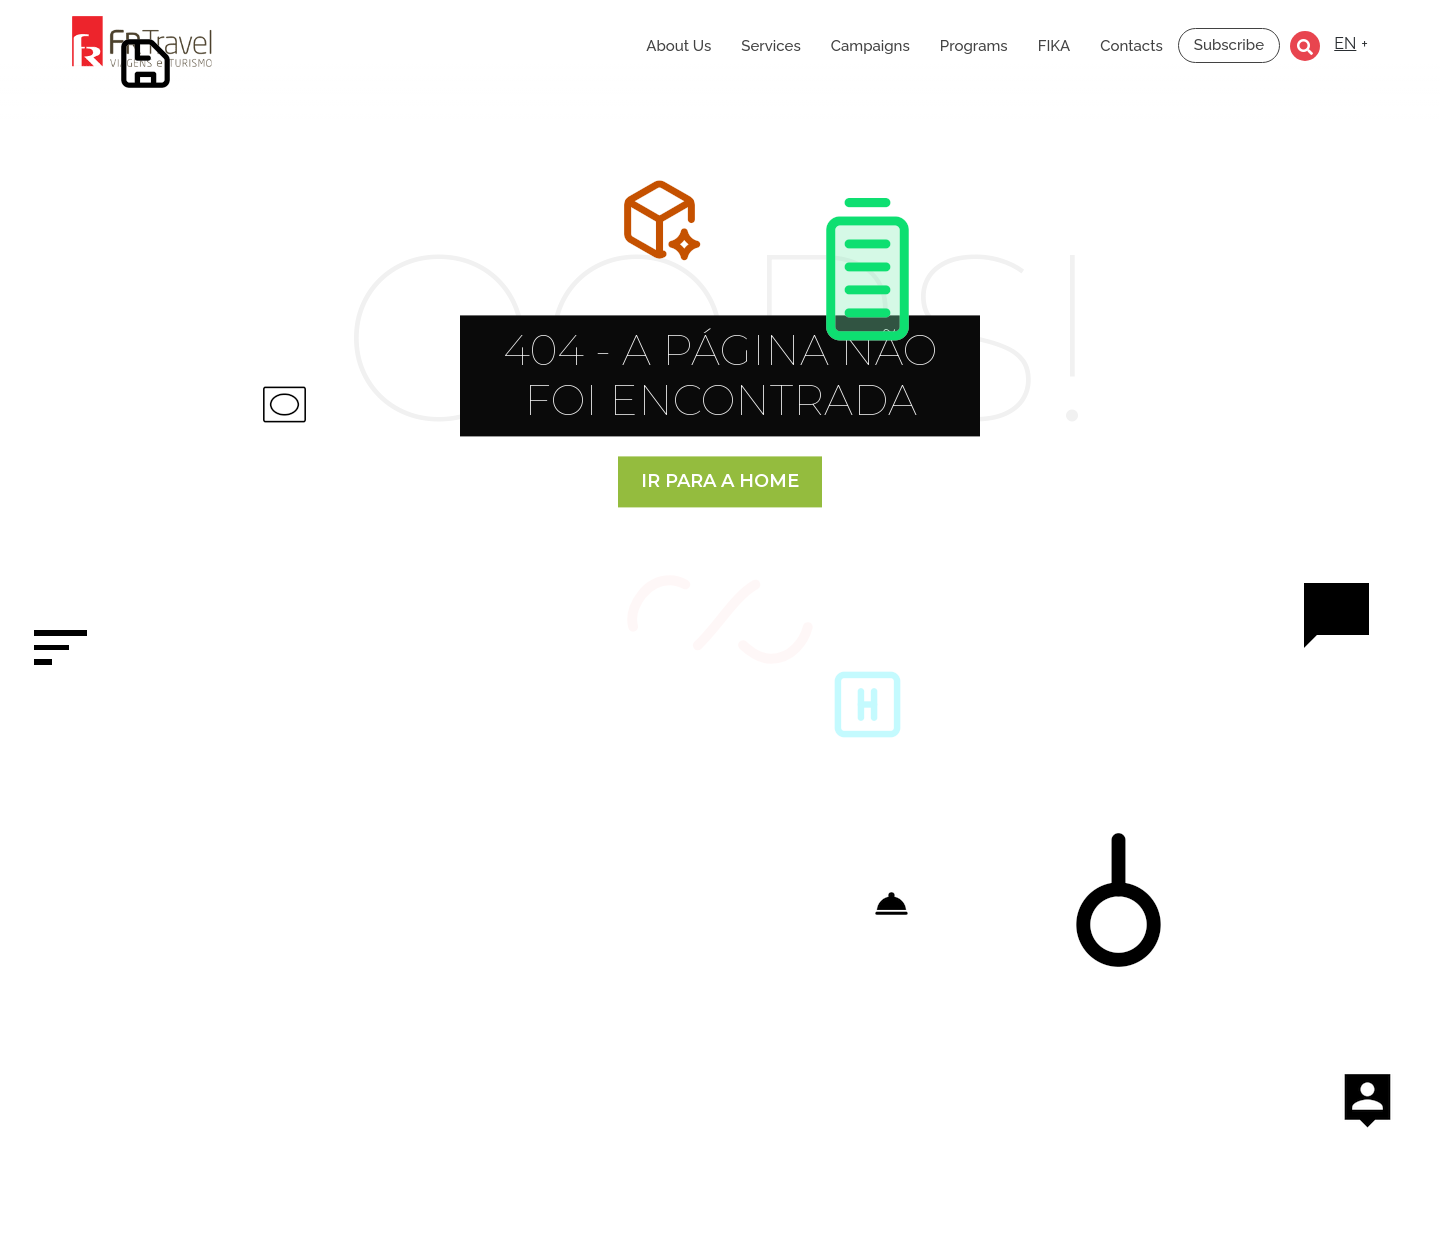  Describe the element at coordinates (867, 271) in the screenshot. I see `indicates battery is fully charged` at that location.